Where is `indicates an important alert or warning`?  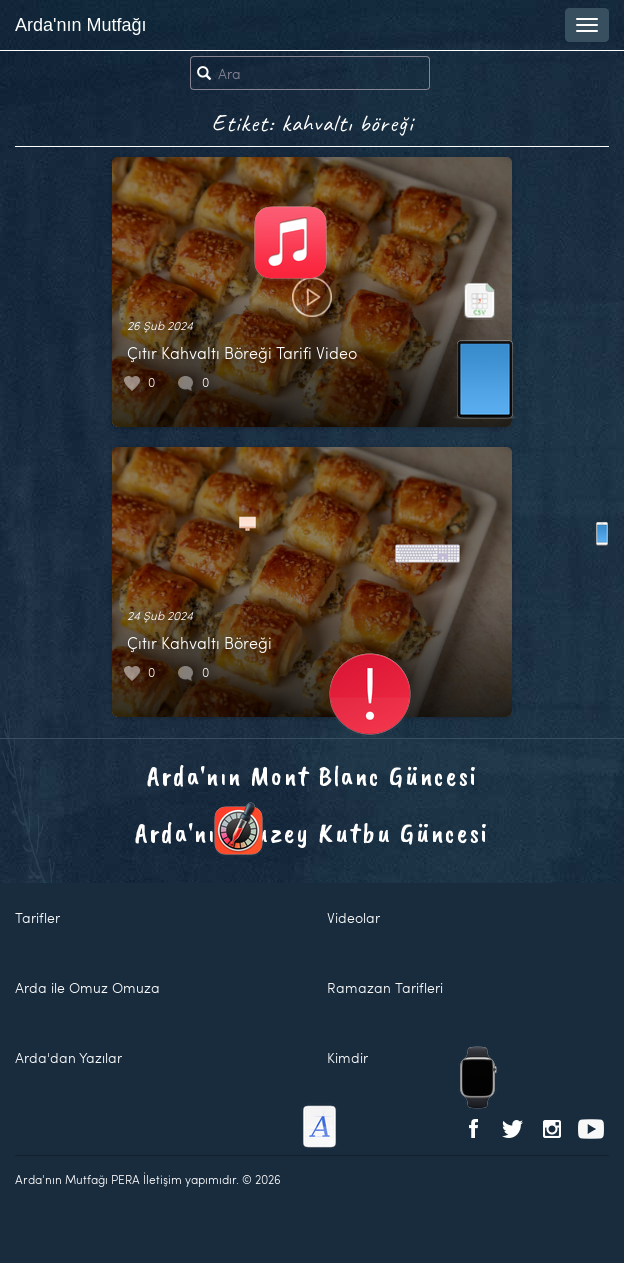
indicates an important alert or warning is located at coordinates (370, 694).